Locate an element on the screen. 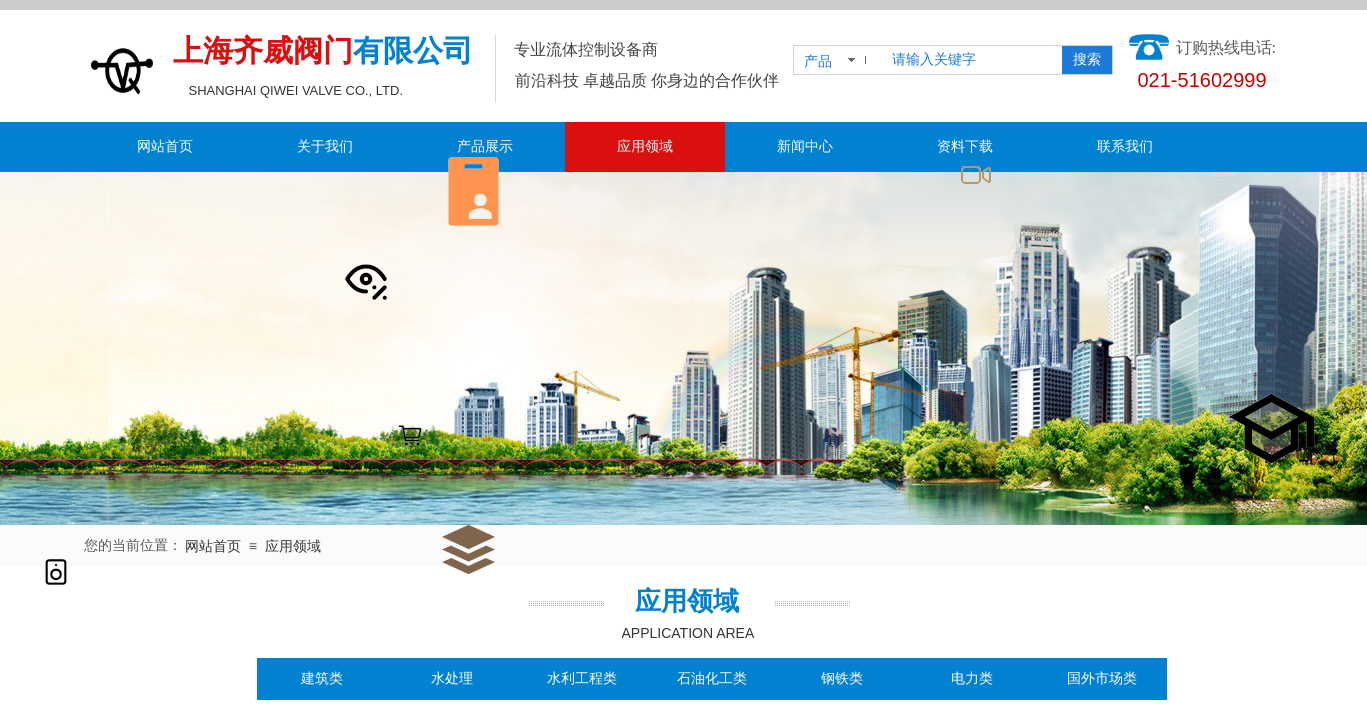 The image size is (1367, 720). adjust speaker or audio output settings is located at coordinates (56, 572).